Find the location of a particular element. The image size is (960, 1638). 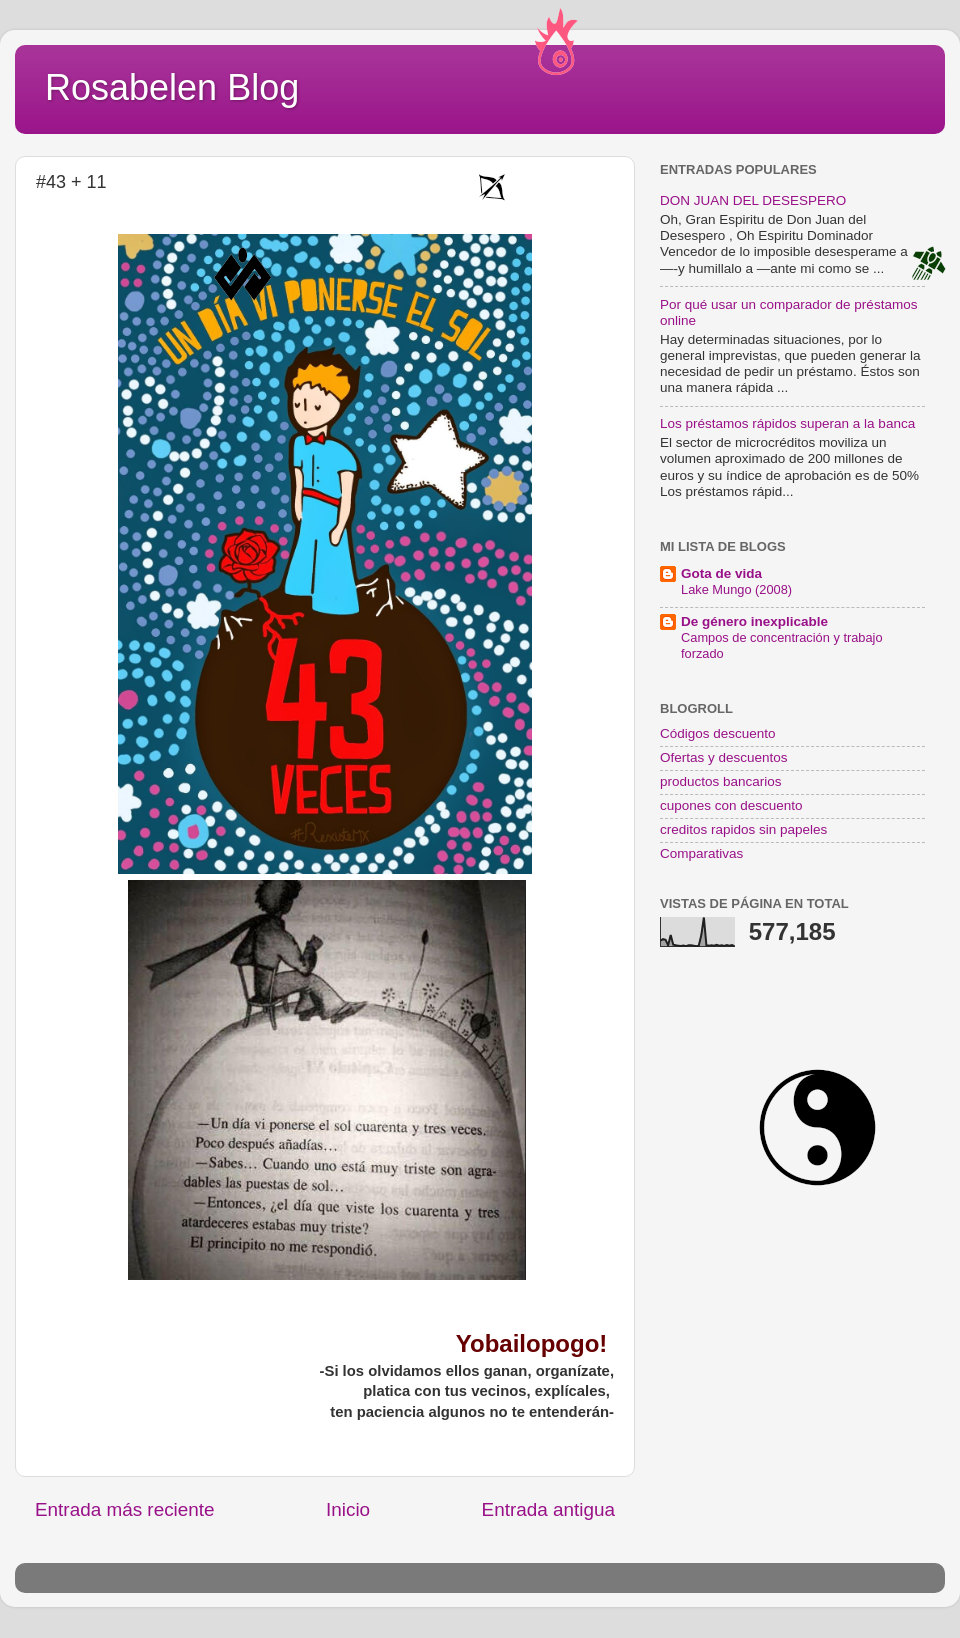

indicates unlimited or infinite gameplay mode is located at coordinates (242, 276).